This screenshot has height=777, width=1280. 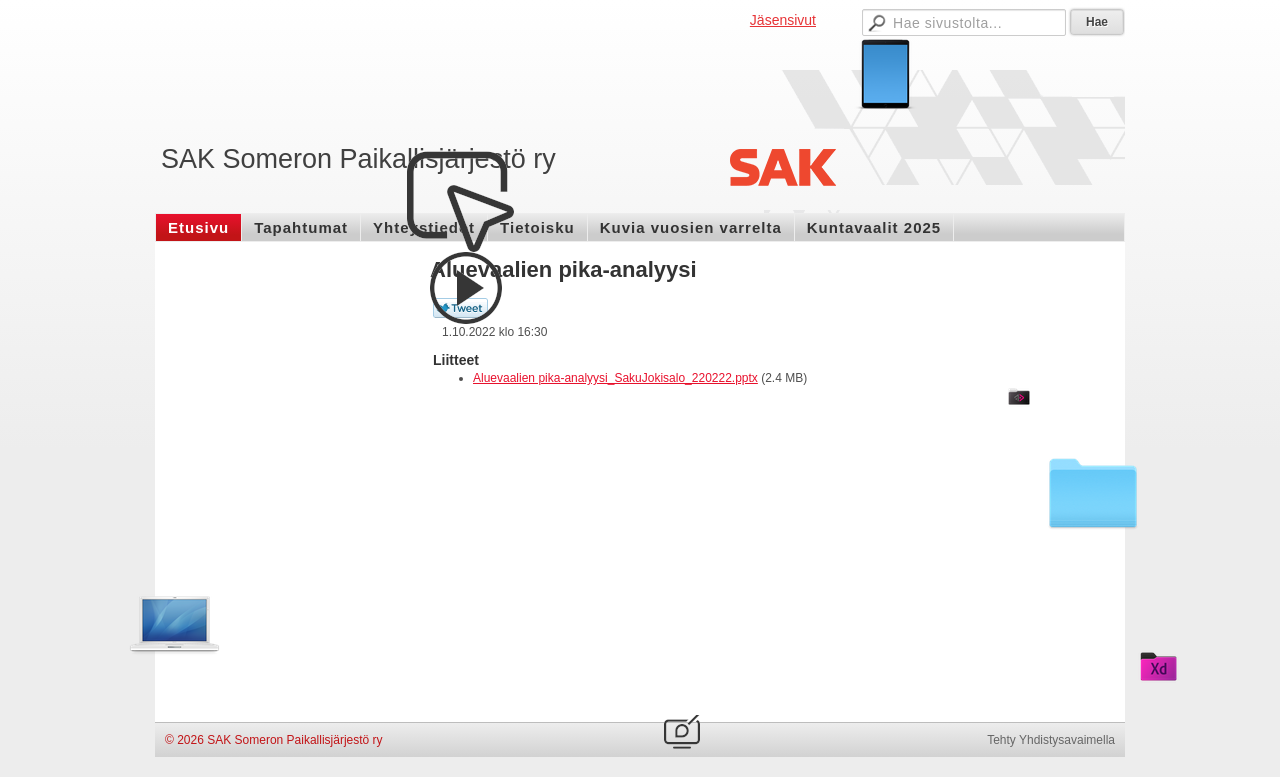 I want to click on start or resume a process, so click(x=466, y=288).